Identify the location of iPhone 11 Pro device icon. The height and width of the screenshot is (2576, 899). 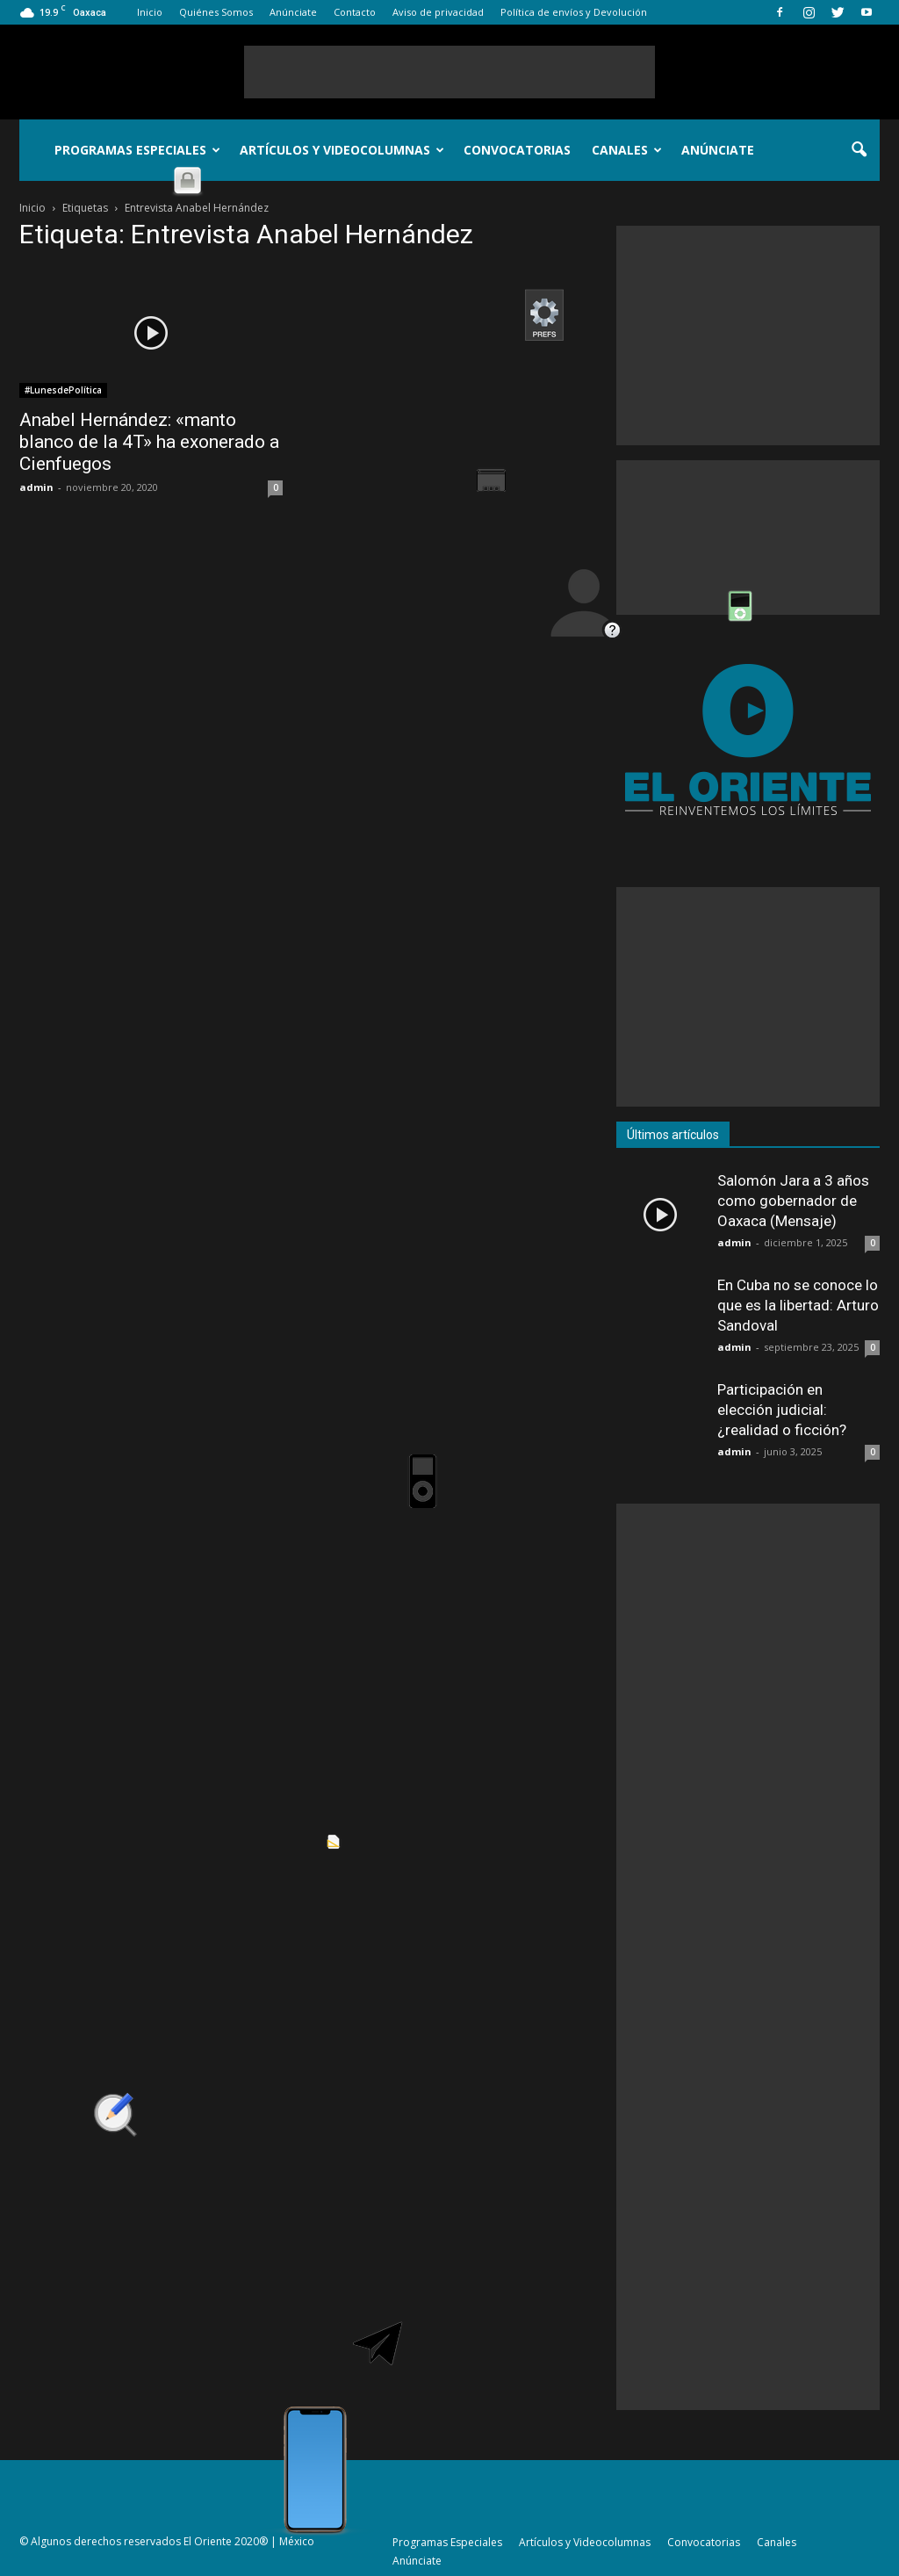
(315, 2471).